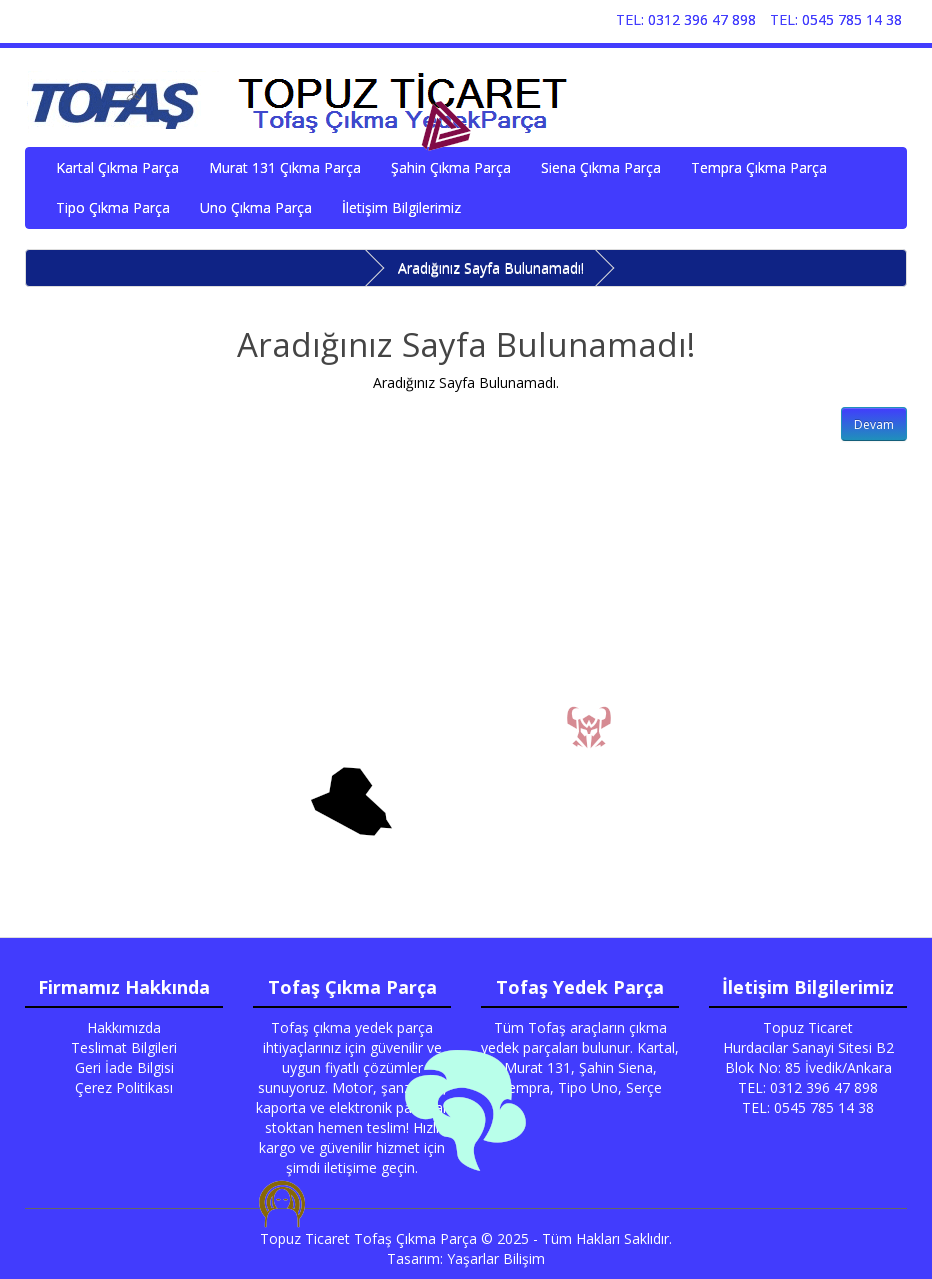 This screenshot has height=1279, width=932. Describe the element at coordinates (465, 1110) in the screenshot. I see `open Steam gaming platform` at that location.